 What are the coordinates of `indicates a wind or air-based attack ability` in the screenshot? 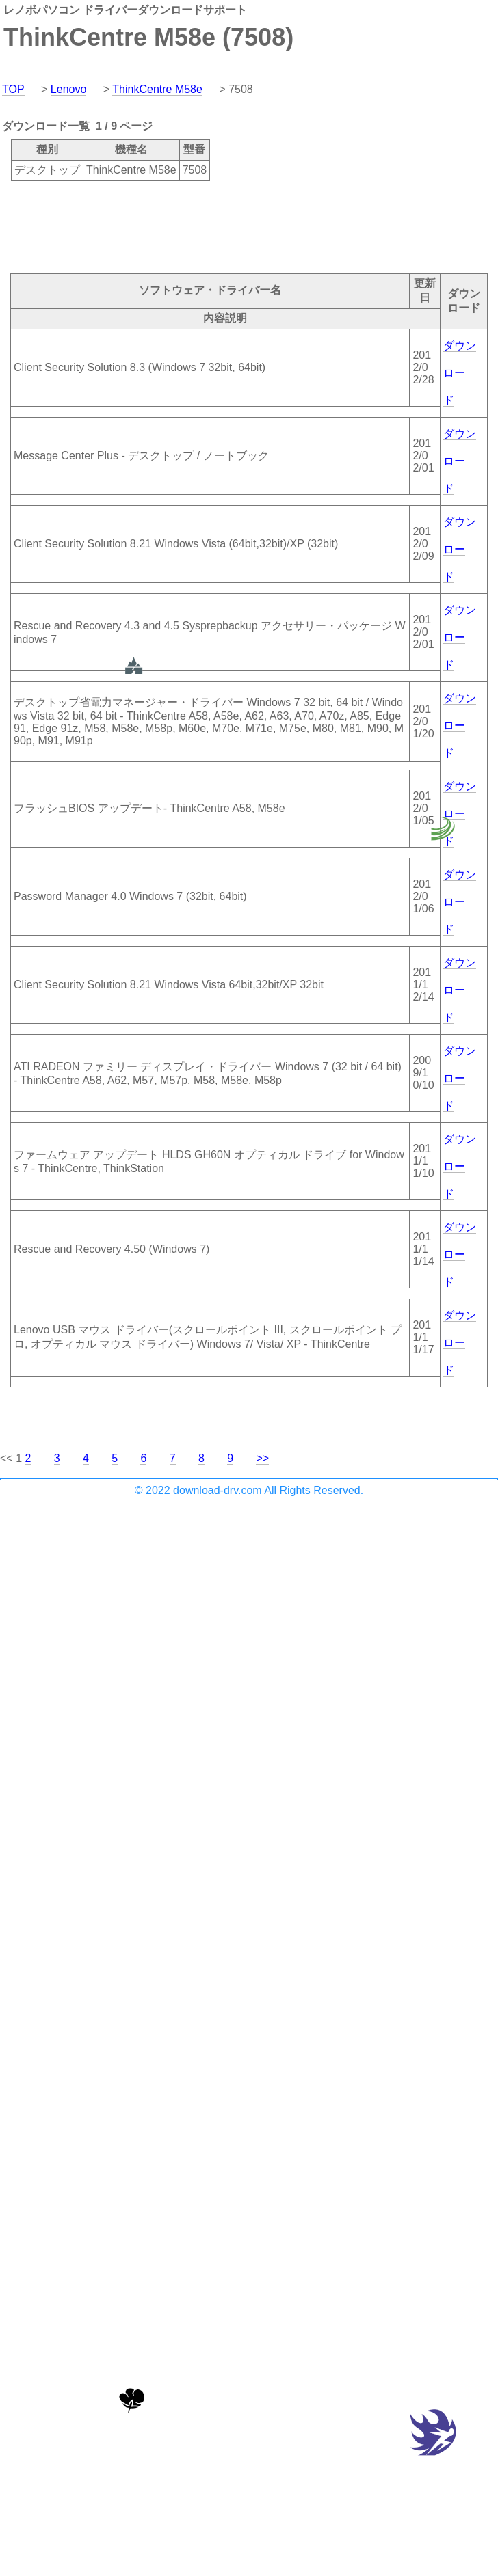 It's located at (443, 828).